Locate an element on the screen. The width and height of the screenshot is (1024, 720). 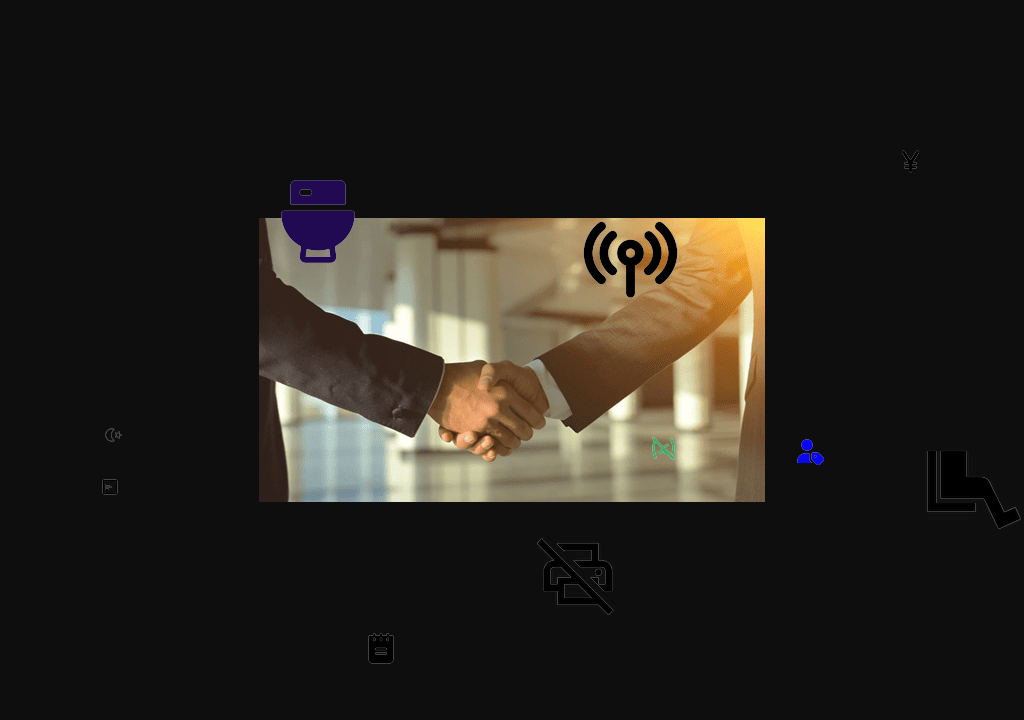
disable variable or dynamic content is located at coordinates (663, 448).